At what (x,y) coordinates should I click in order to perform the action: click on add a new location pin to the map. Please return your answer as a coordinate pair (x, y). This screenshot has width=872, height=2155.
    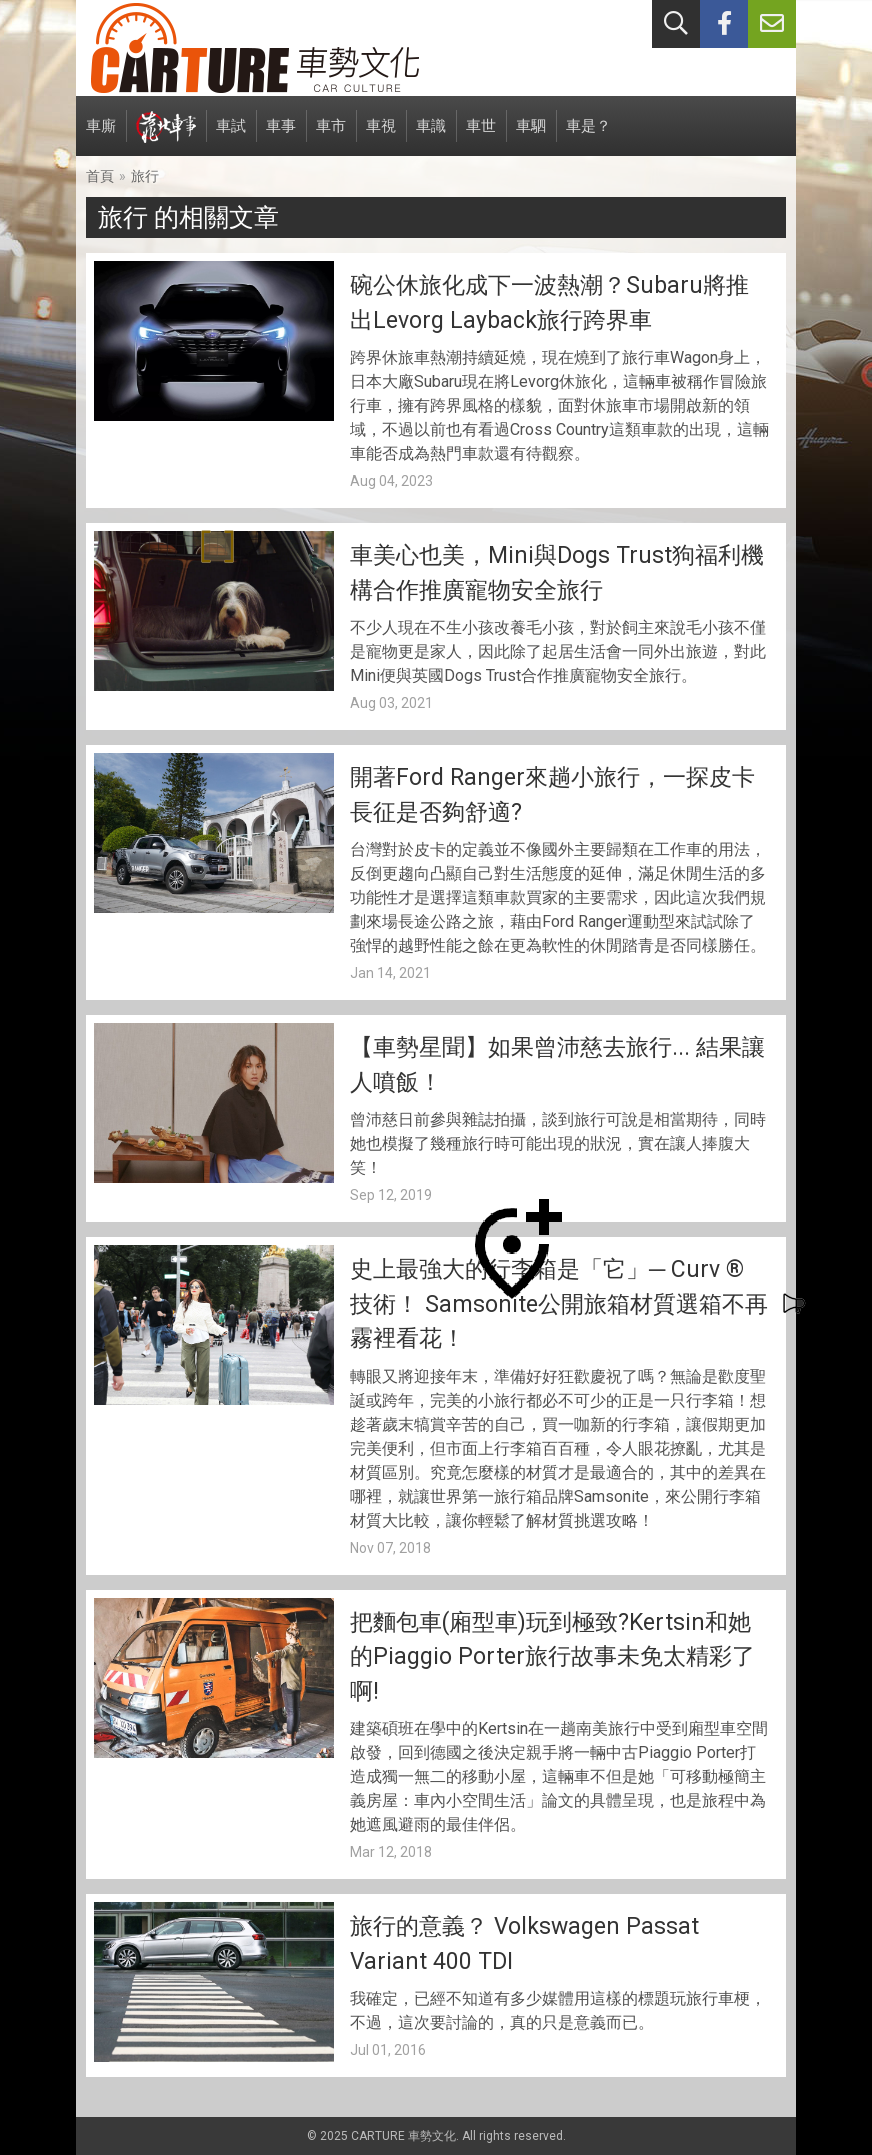
    Looking at the image, I should click on (512, 1249).